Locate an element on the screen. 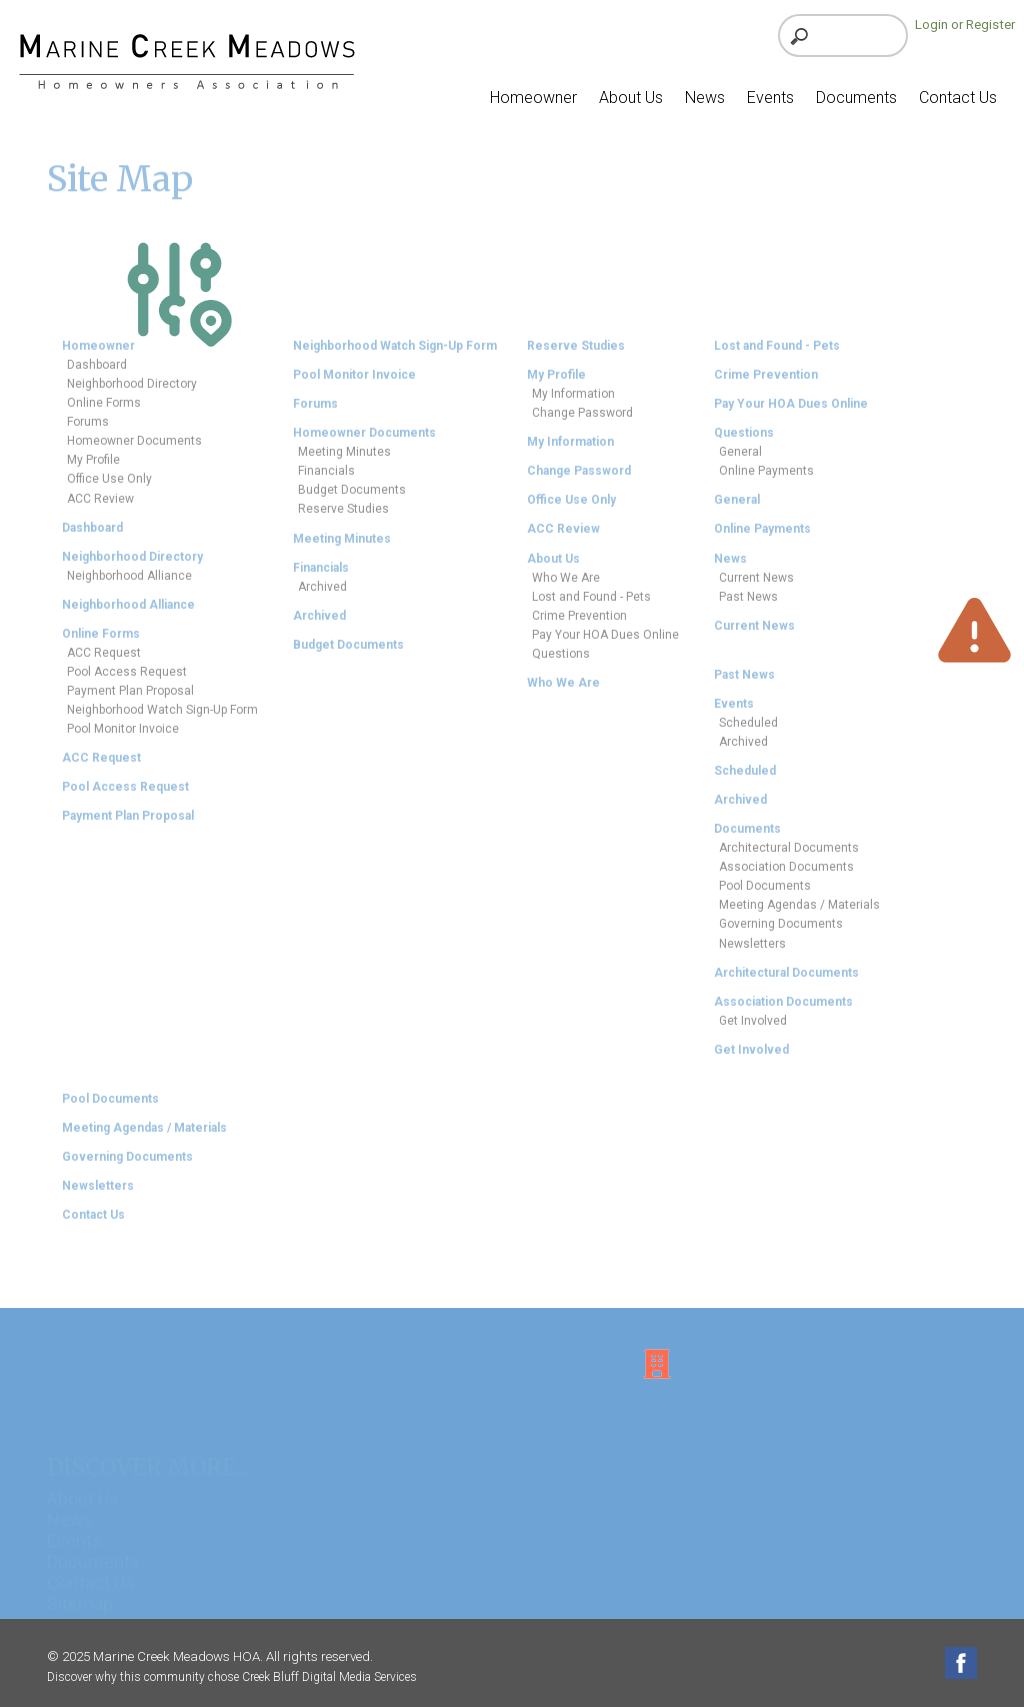  view office or workplace information is located at coordinates (657, 1364).